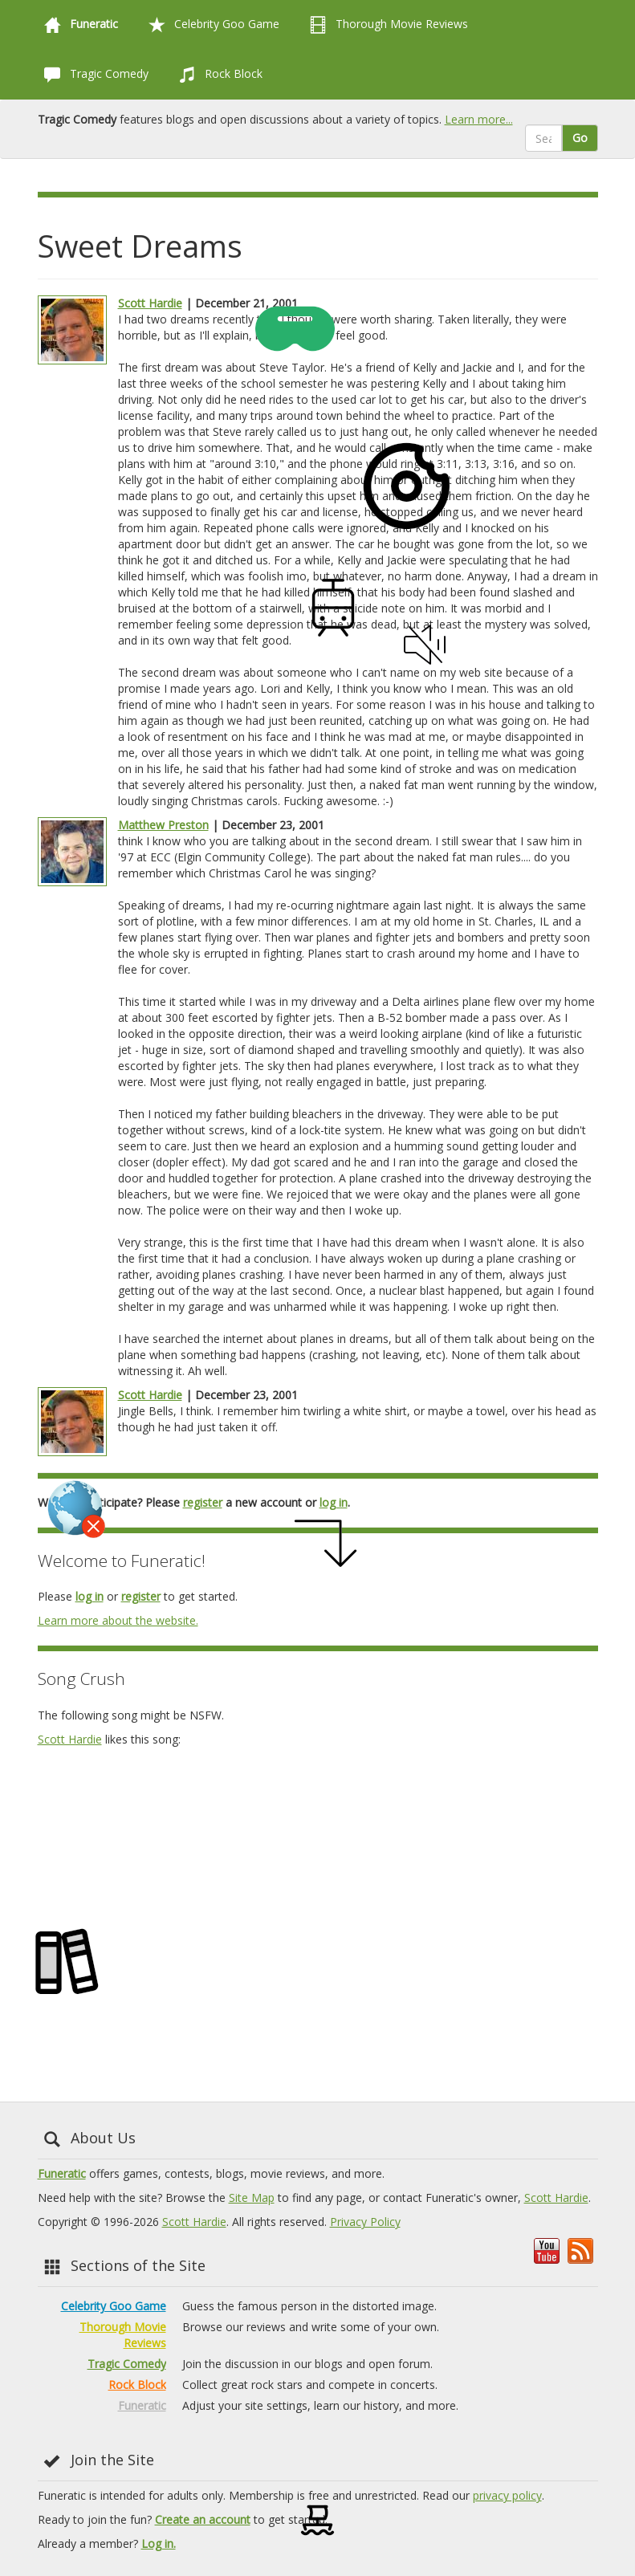  I want to click on access virtual reality or AR settings, so click(295, 328).